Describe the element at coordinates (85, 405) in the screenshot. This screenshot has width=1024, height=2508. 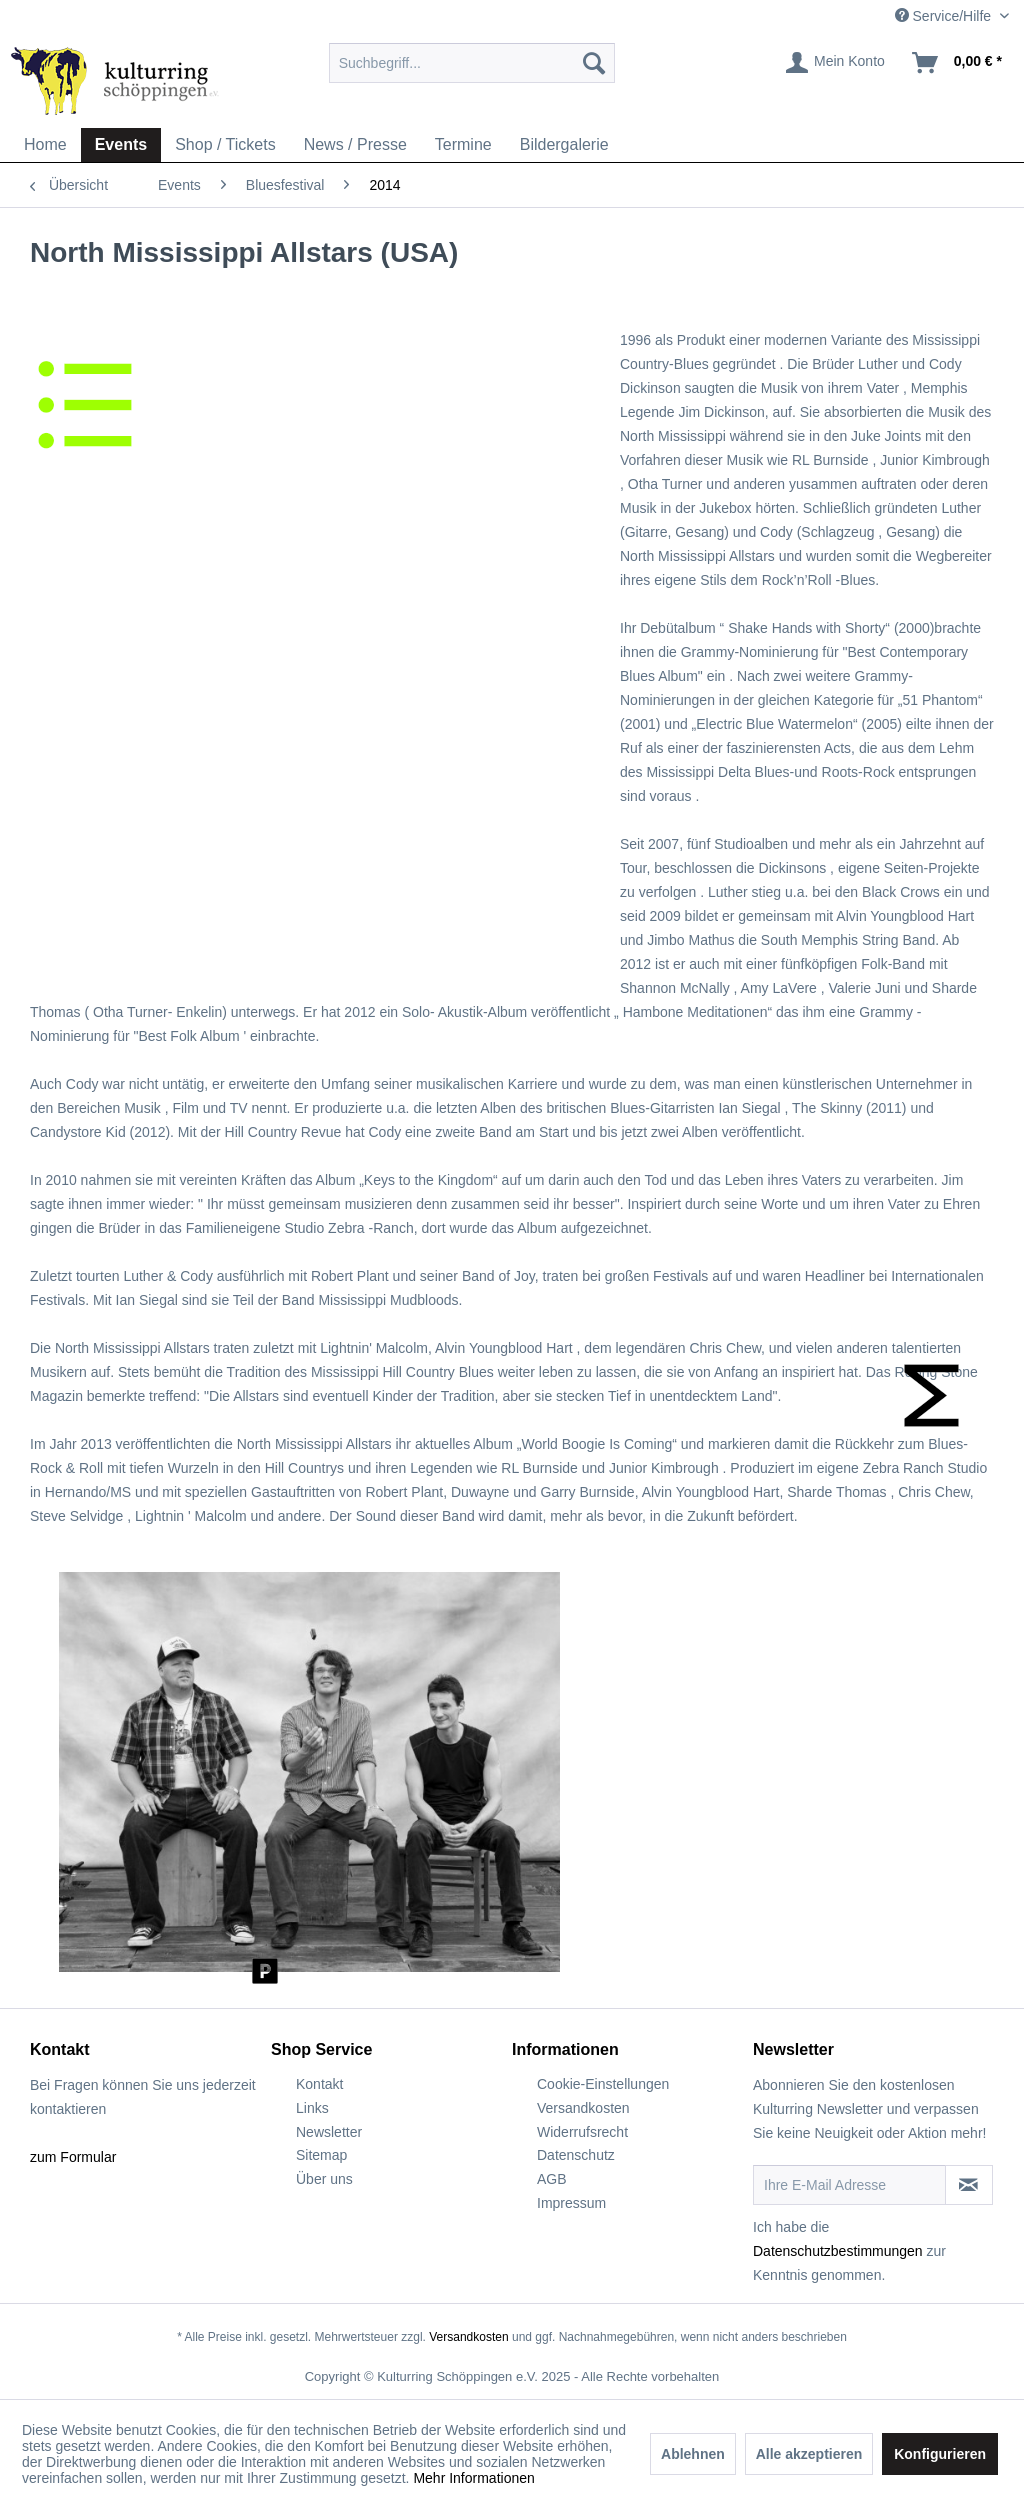
I see `view items as a bulleted list` at that location.